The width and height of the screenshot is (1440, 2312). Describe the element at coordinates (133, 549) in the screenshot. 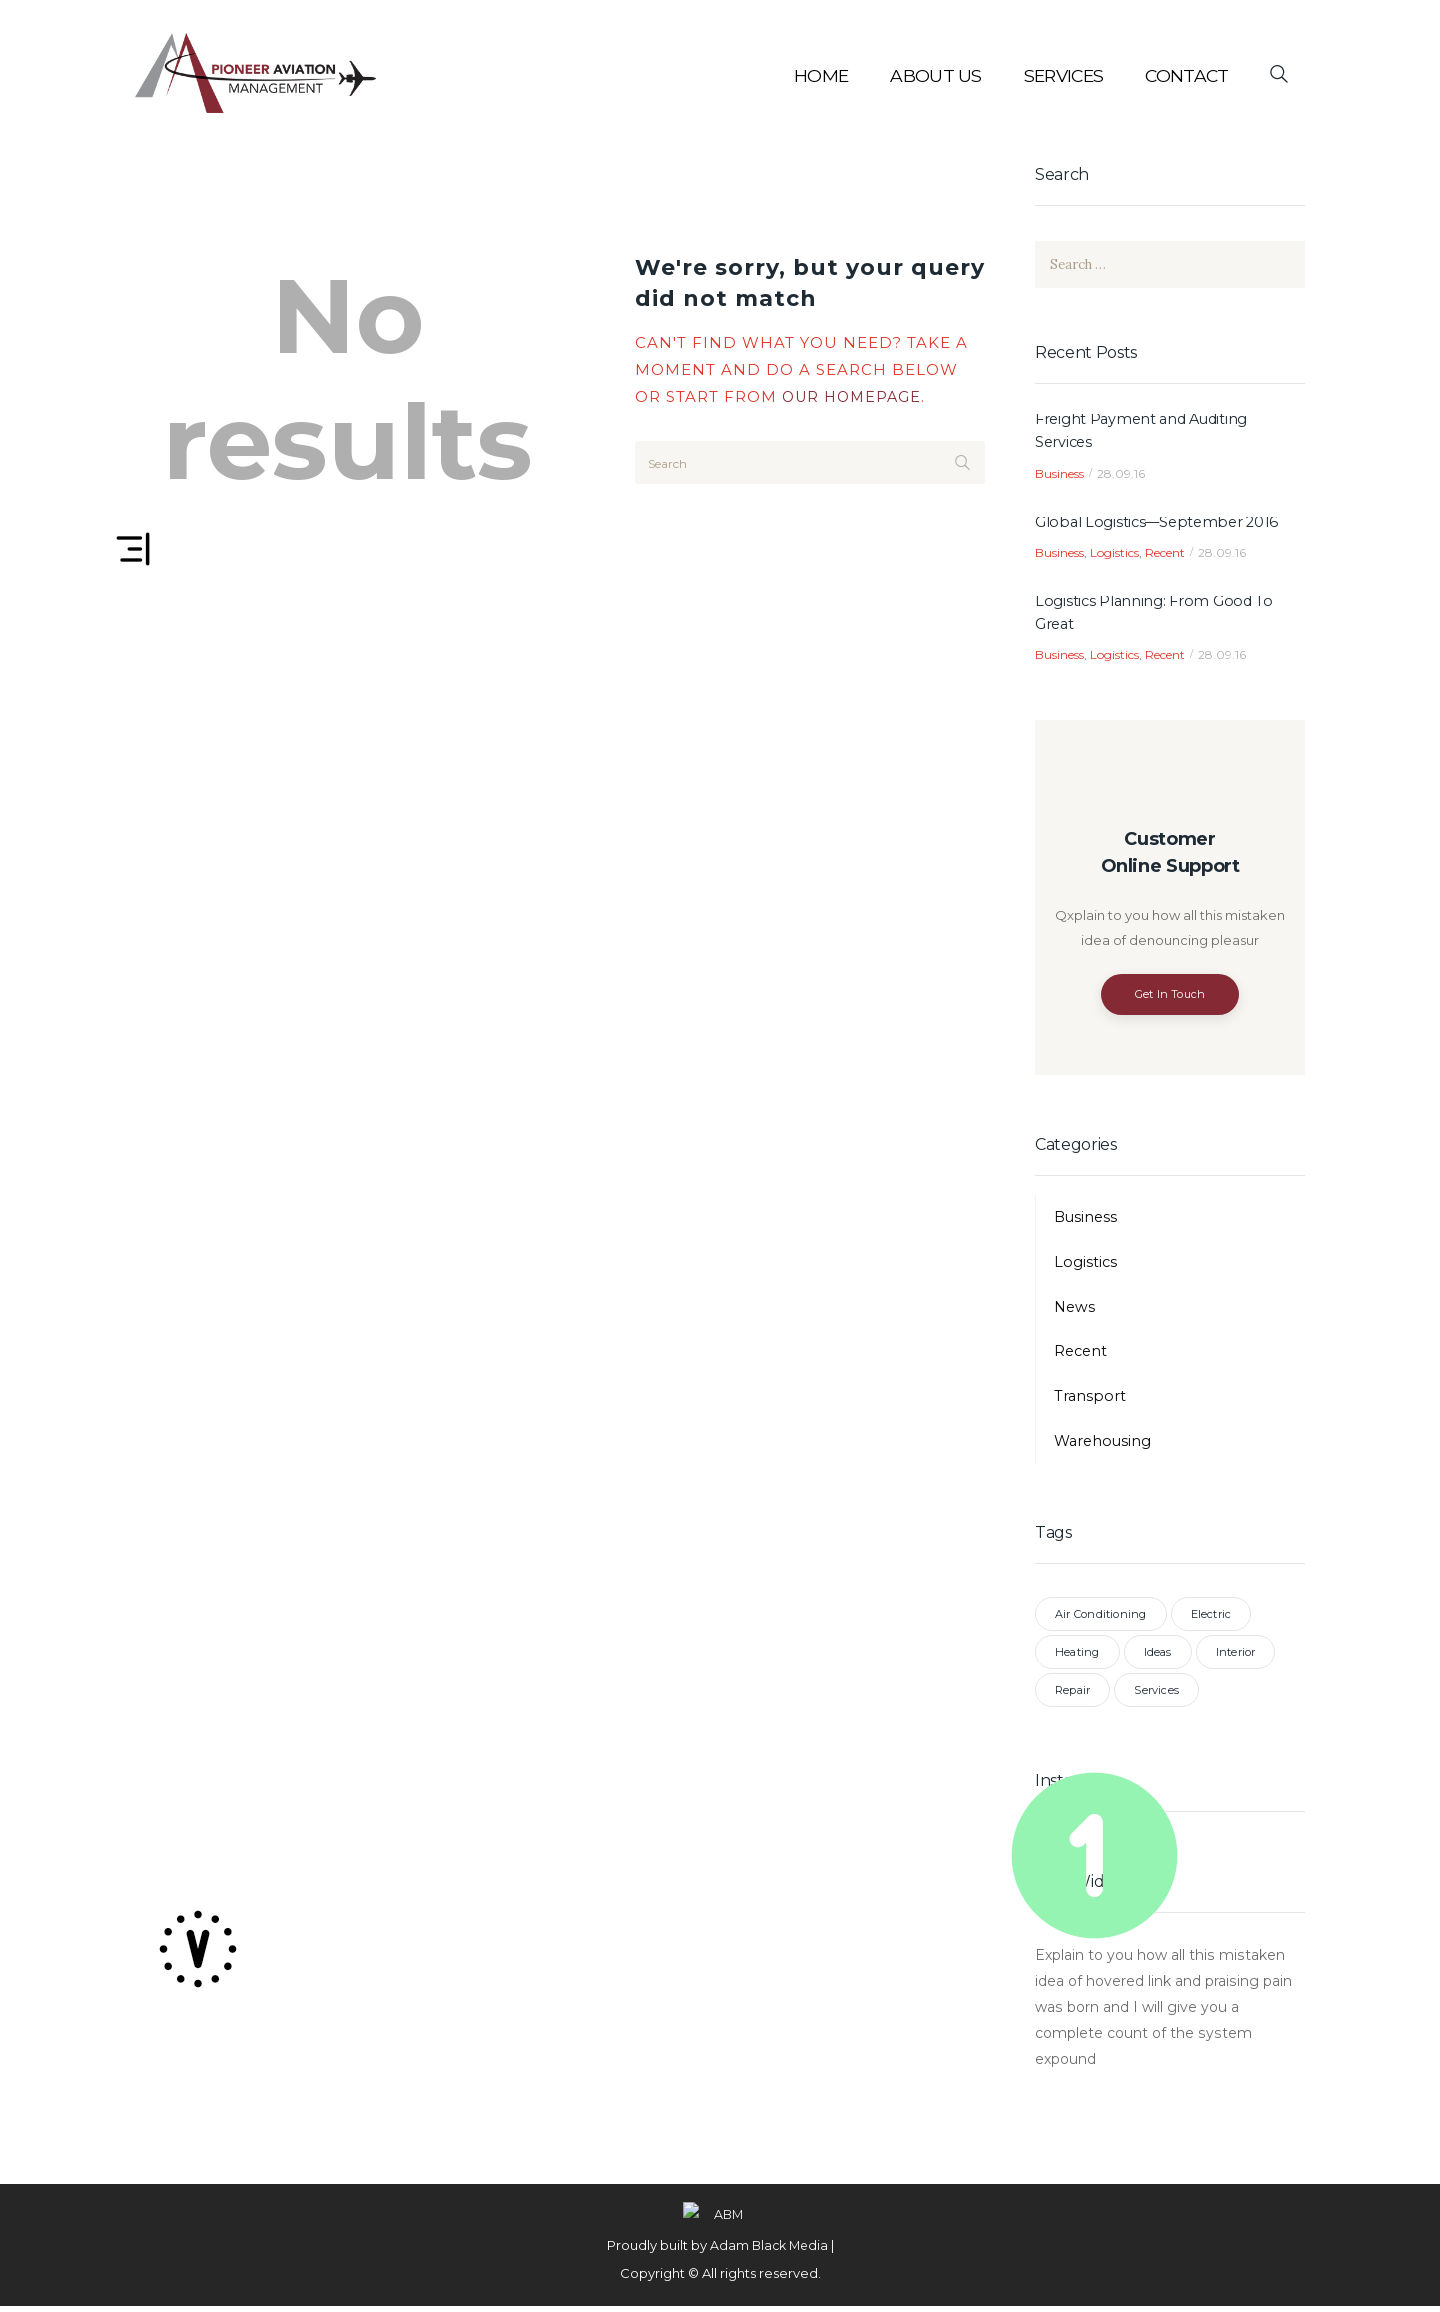

I see `align text to the right` at that location.